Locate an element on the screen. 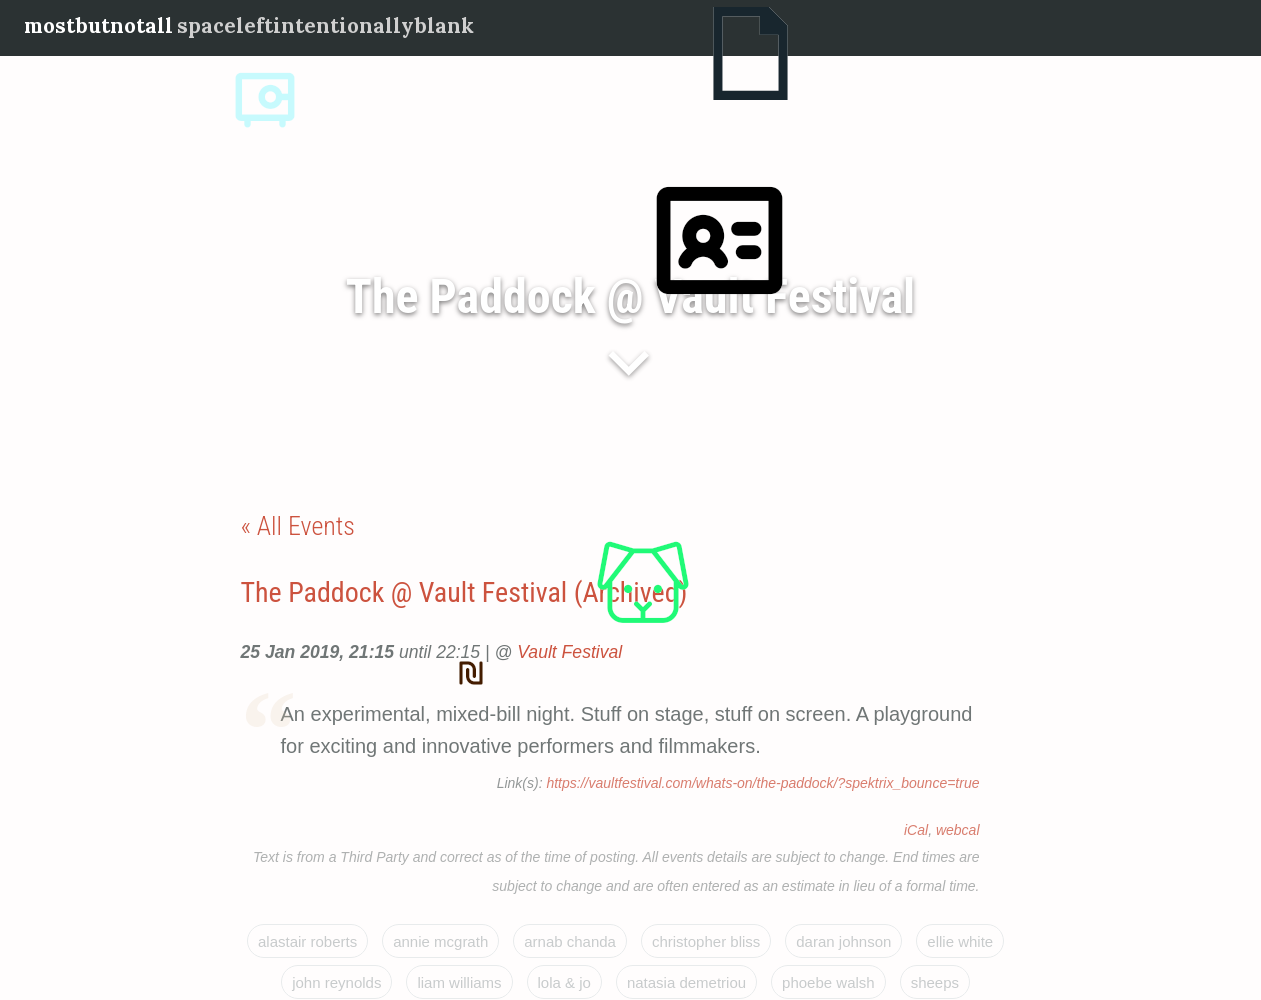  access secure storage or vault is located at coordinates (265, 98).